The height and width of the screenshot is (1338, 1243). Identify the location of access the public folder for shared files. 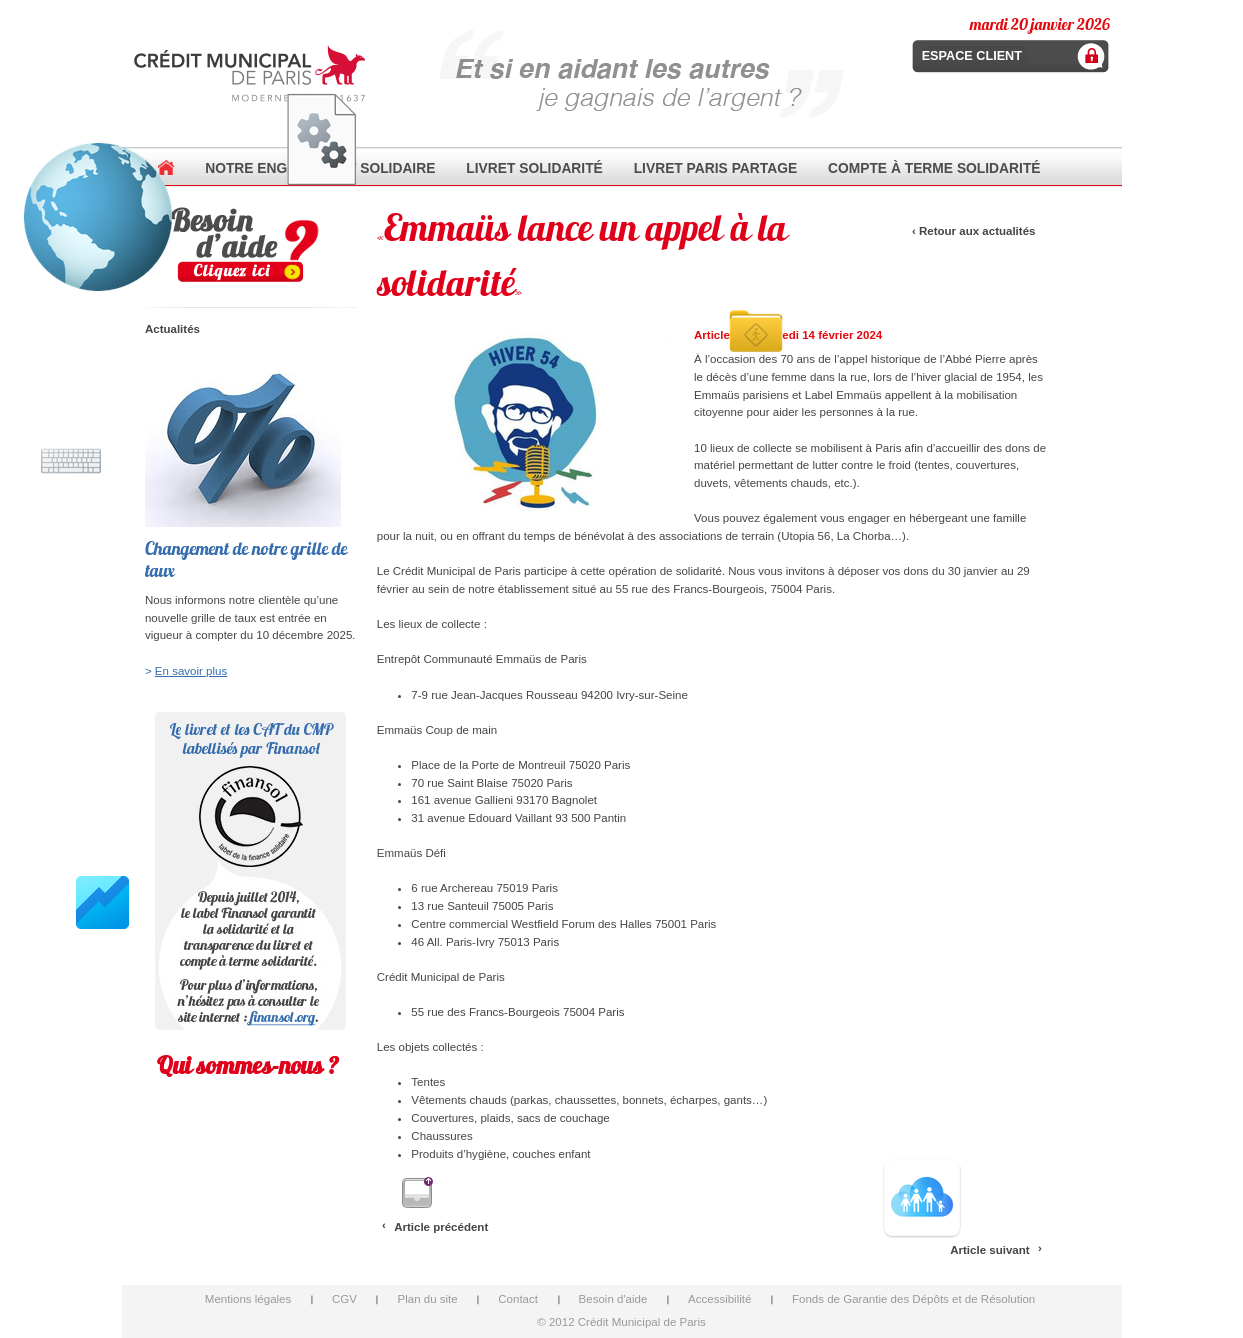
(756, 331).